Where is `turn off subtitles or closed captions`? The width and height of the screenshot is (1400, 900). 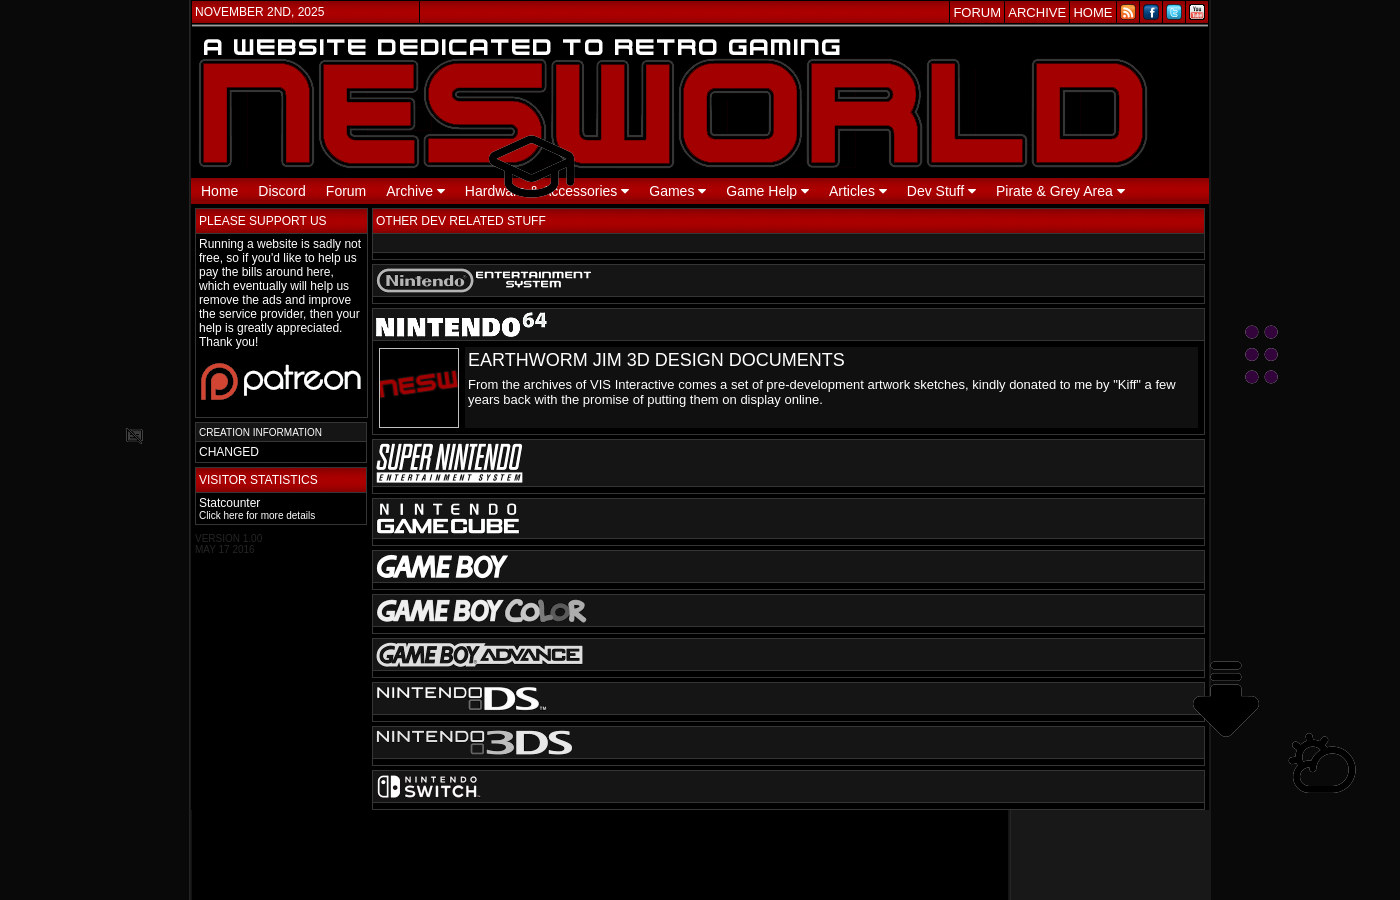 turn off subtitles or closed captions is located at coordinates (134, 435).